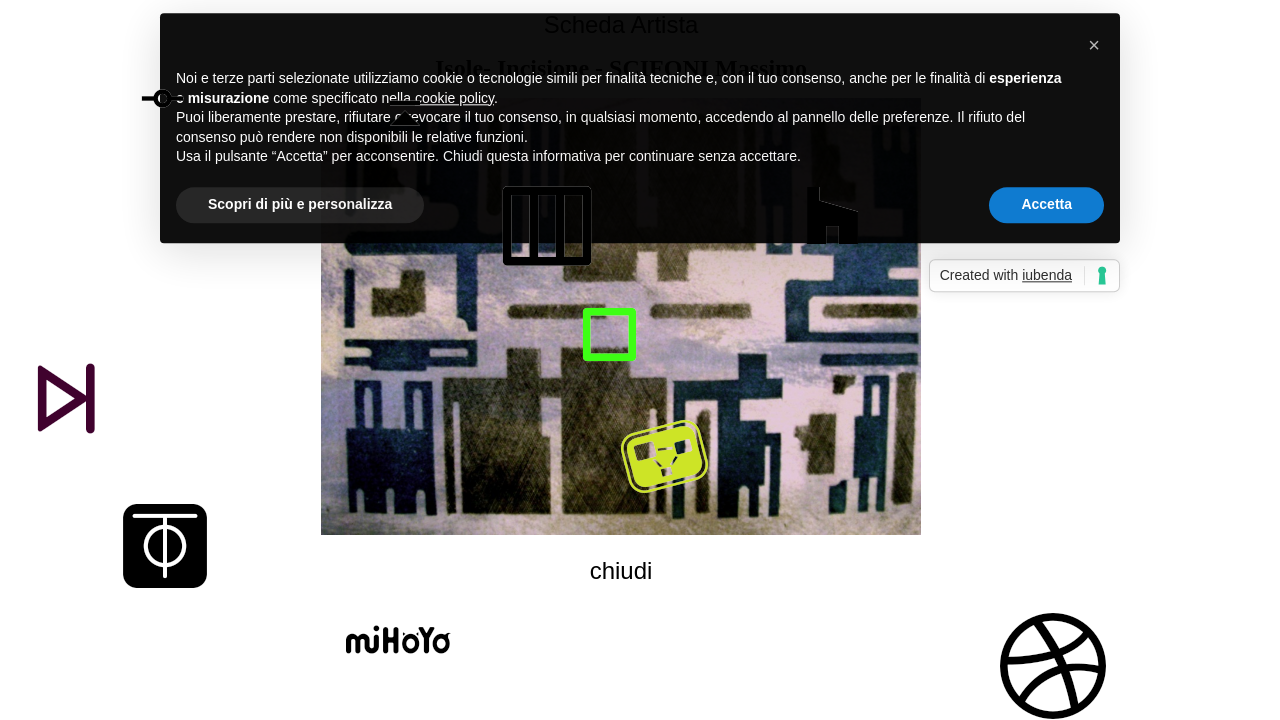 The image size is (1280, 720). What do you see at coordinates (405, 113) in the screenshot?
I see `skip to the beginning or top of content` at bounding box center [405, 113].